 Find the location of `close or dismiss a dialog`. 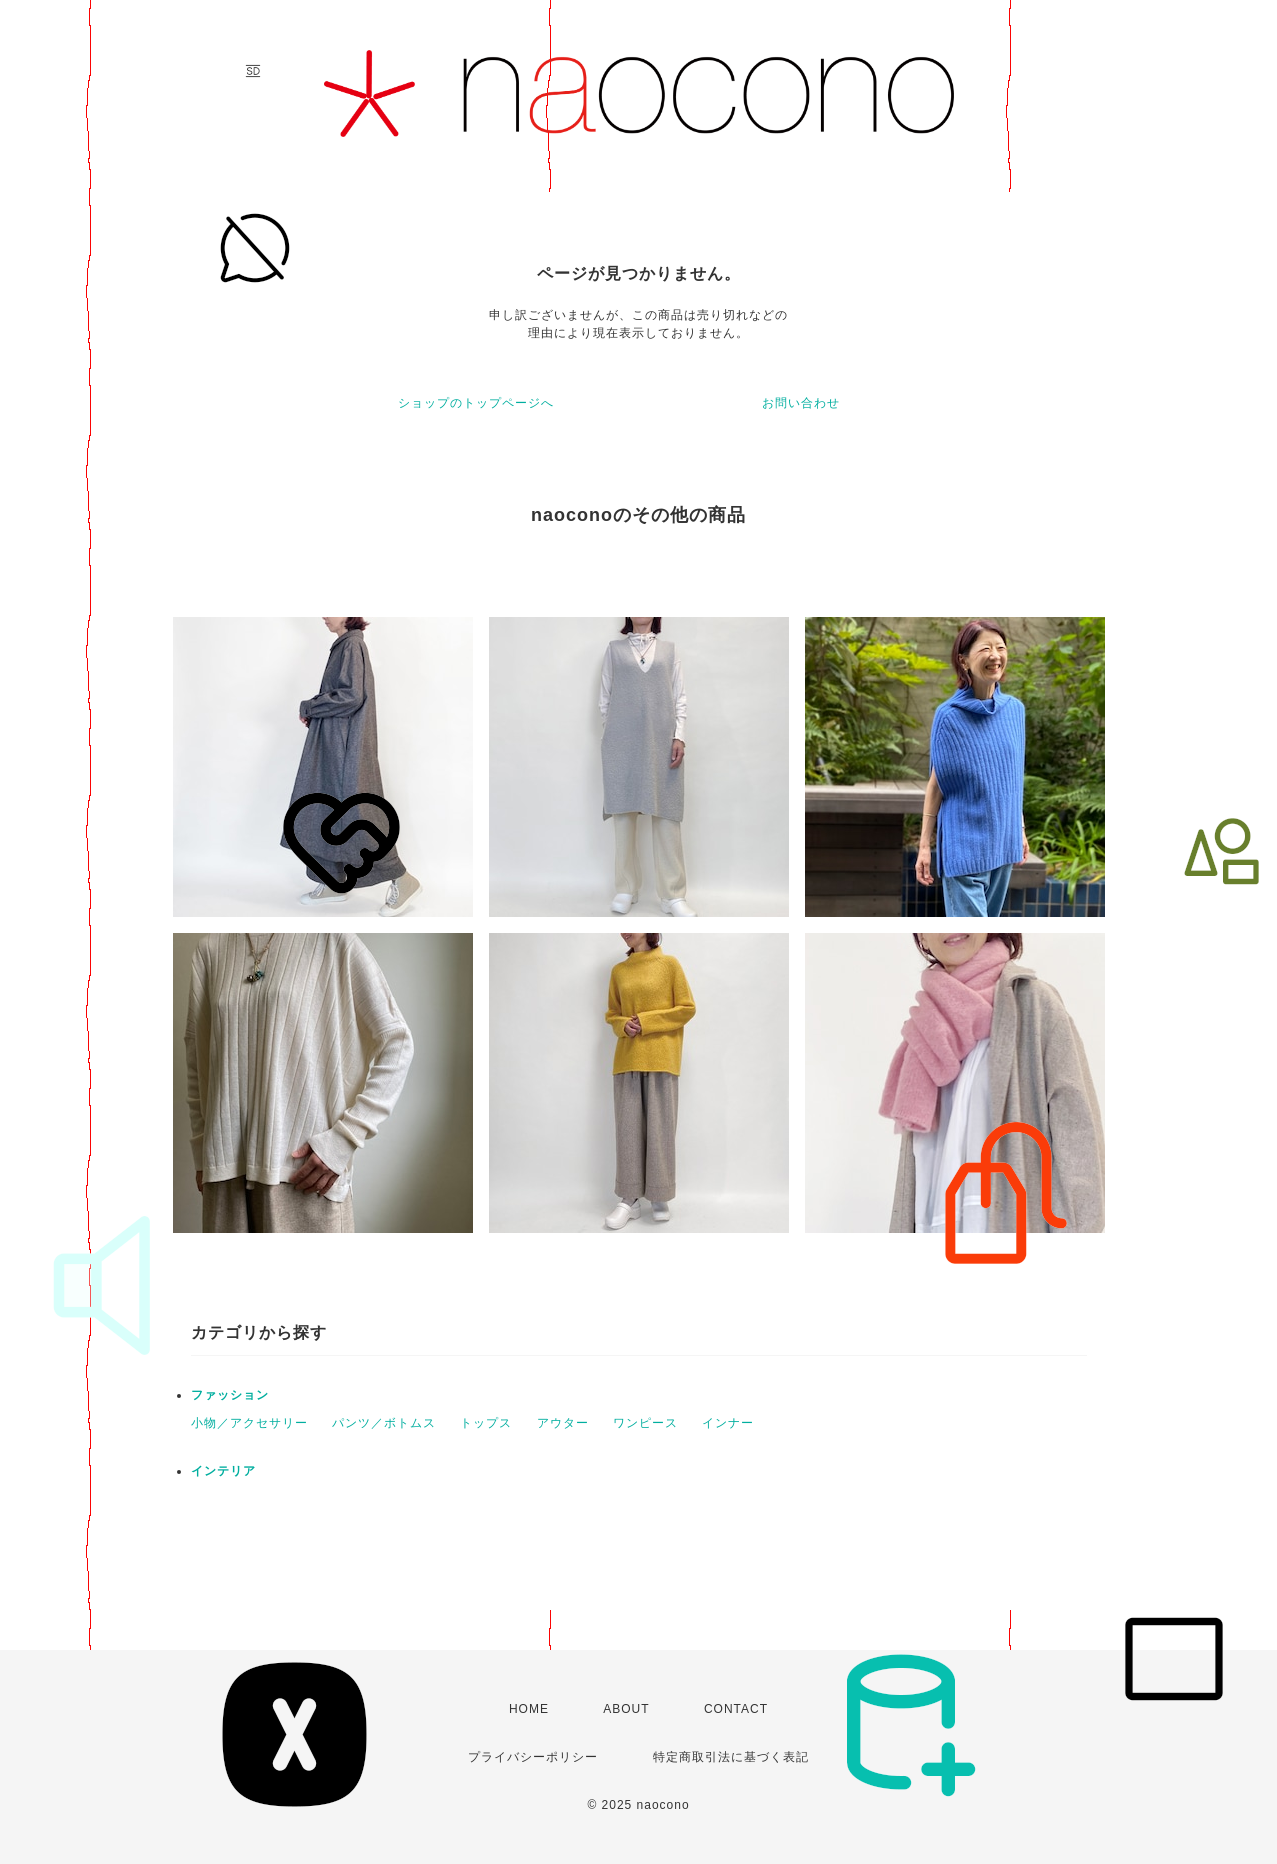

close or dismiss a dialog is located at coordinates (294, 1734).